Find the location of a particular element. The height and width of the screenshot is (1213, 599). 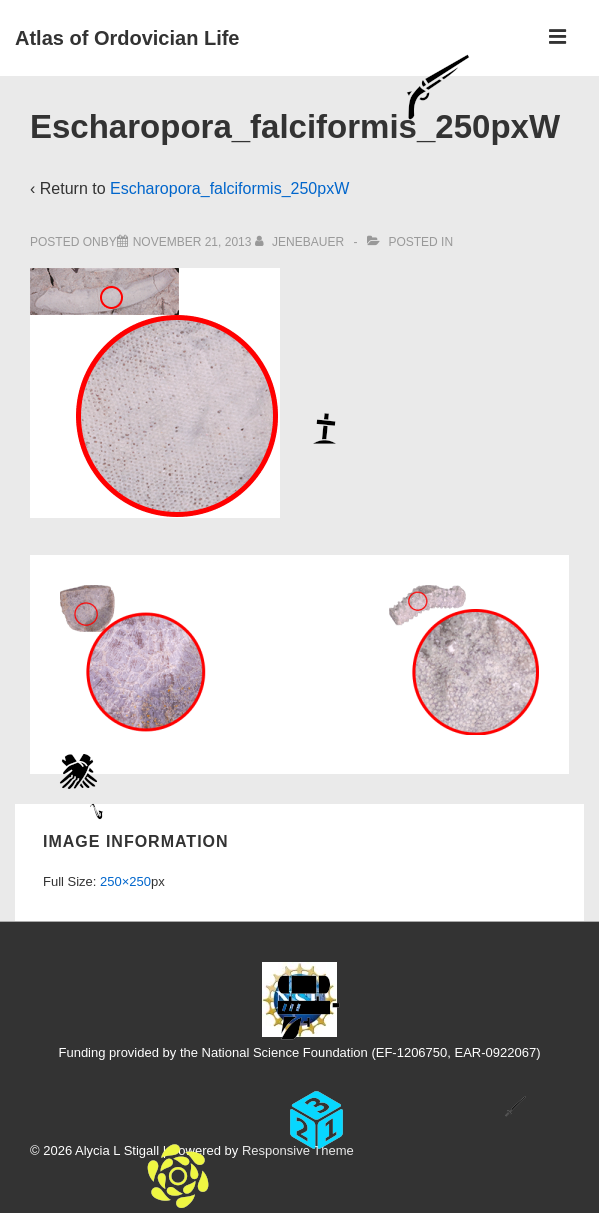

select water gun weapon in game is located at coordinates (308, 1007).